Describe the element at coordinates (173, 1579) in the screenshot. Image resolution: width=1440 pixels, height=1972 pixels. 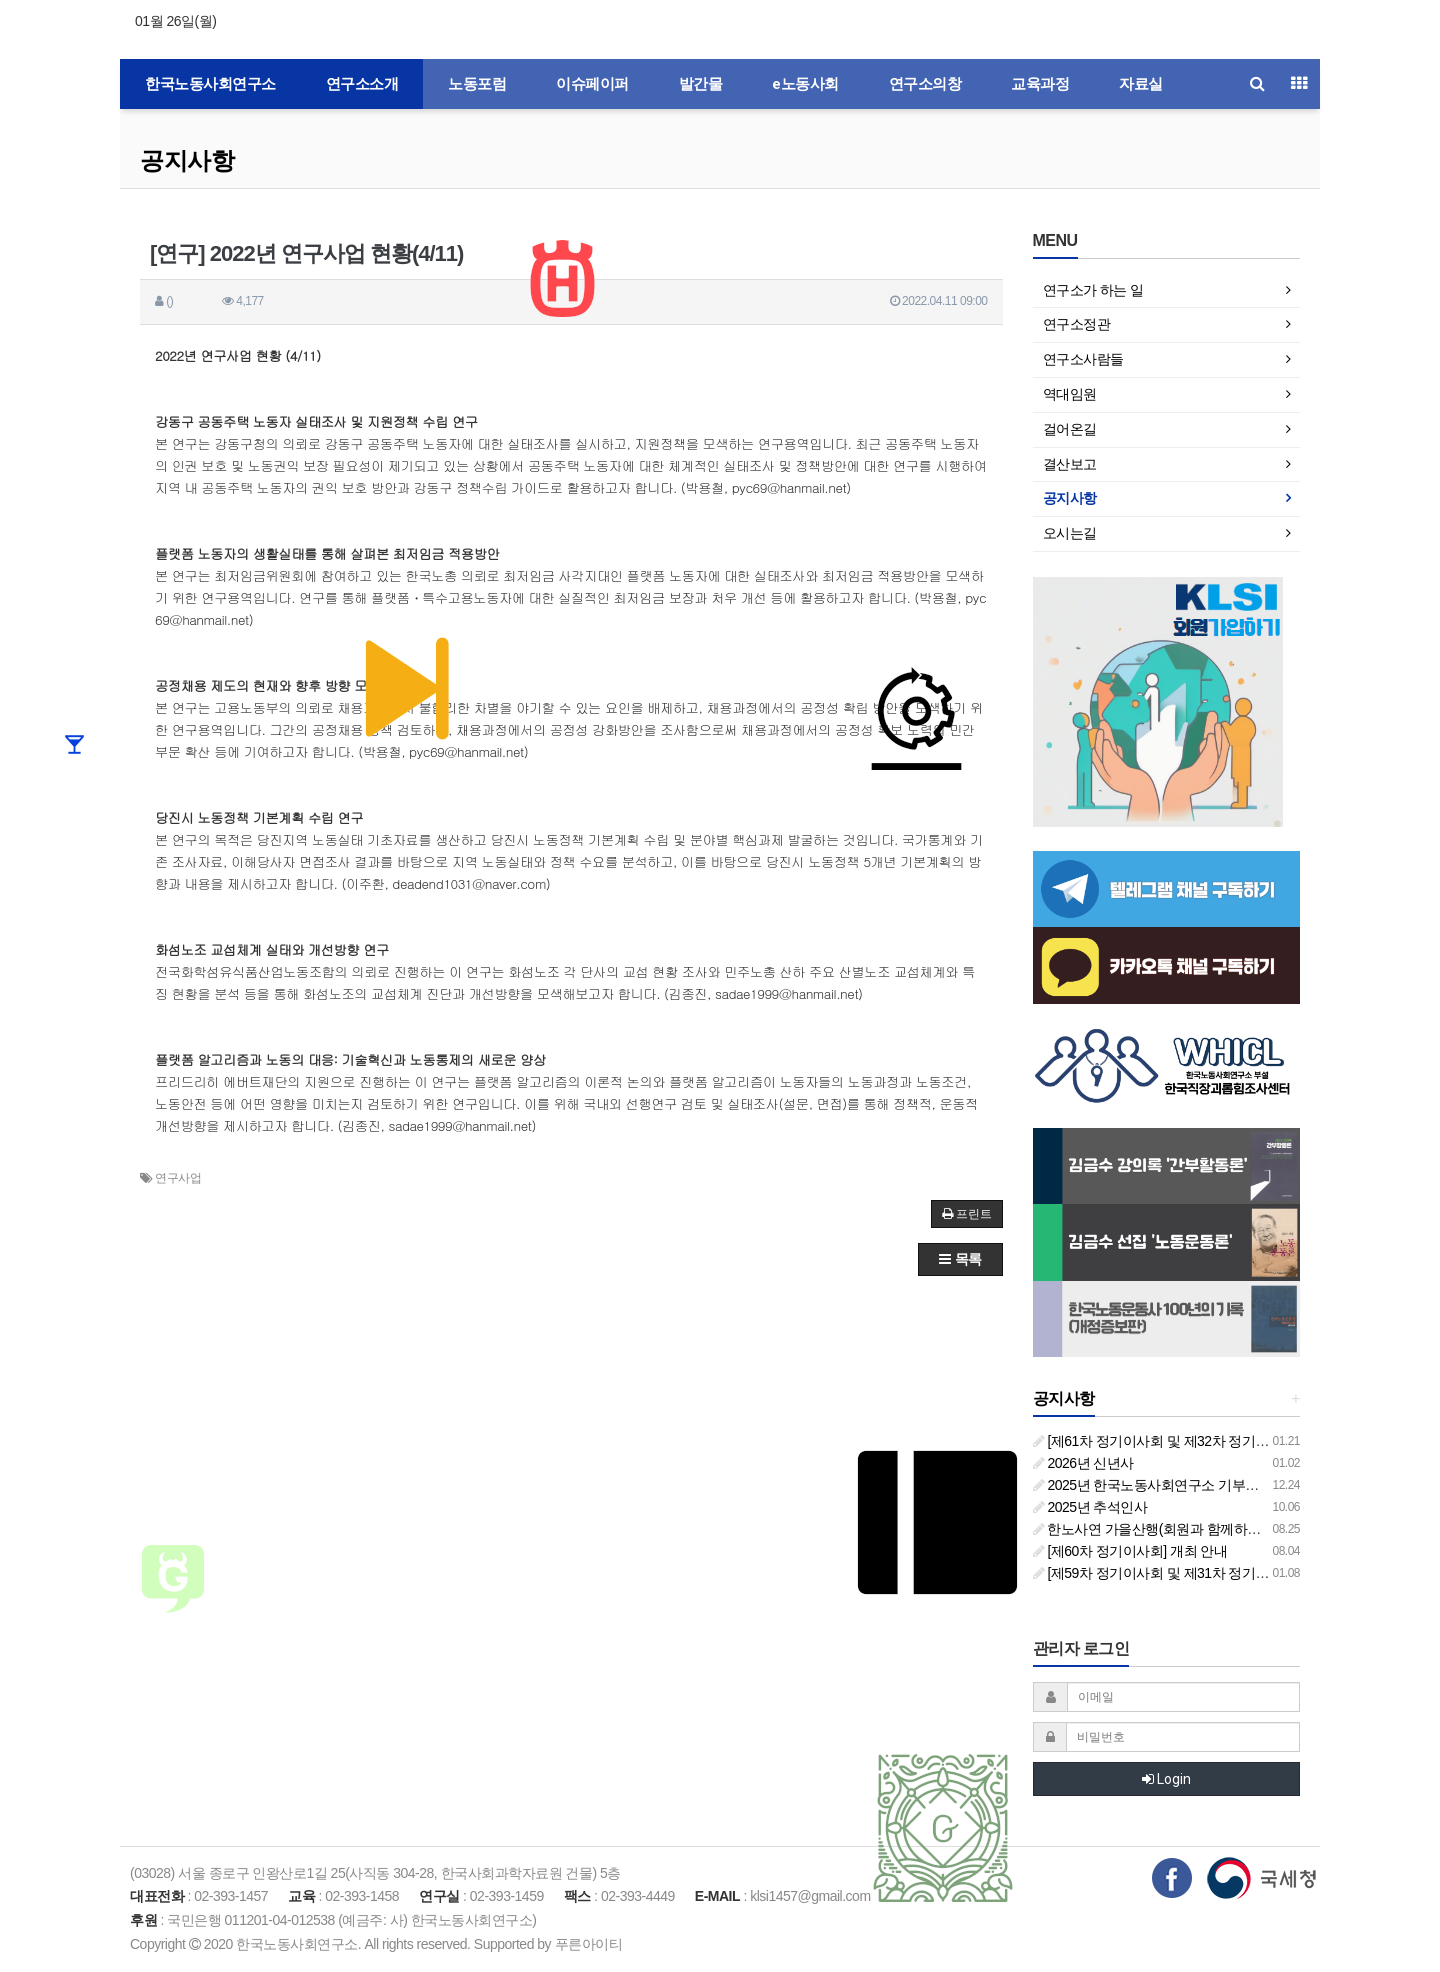
I see `link to GNU Social profile` at that location.